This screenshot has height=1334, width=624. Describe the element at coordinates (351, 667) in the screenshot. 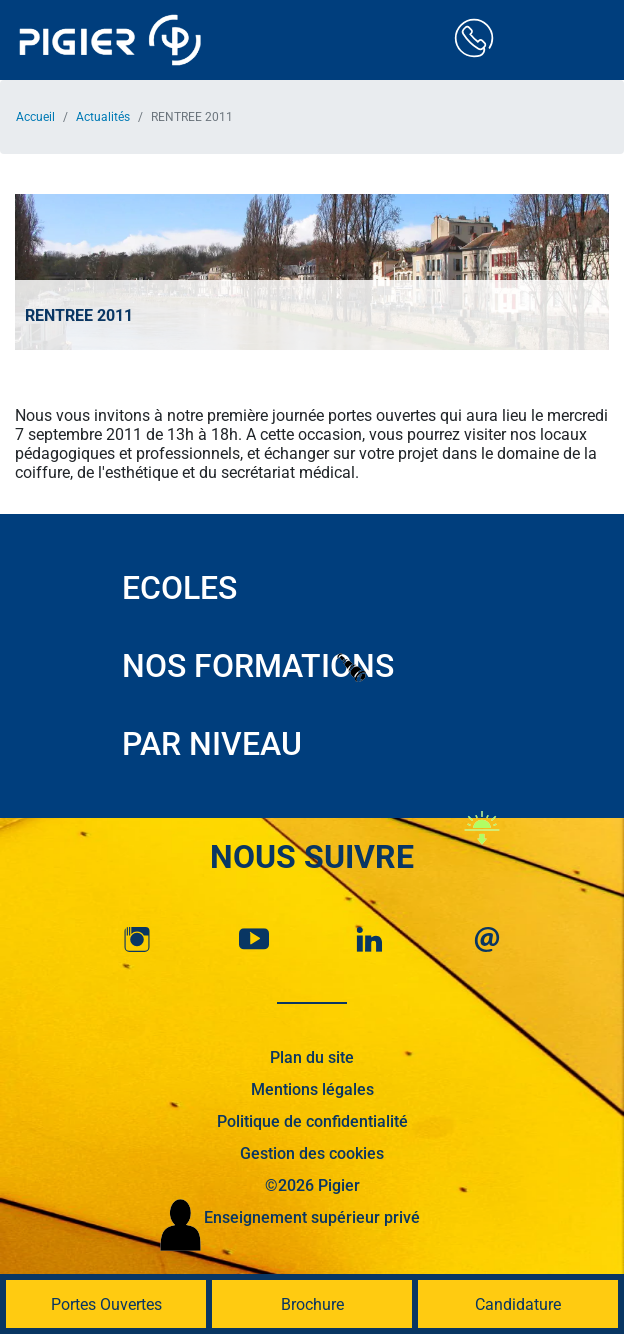

I see `search or explore content` at that location.